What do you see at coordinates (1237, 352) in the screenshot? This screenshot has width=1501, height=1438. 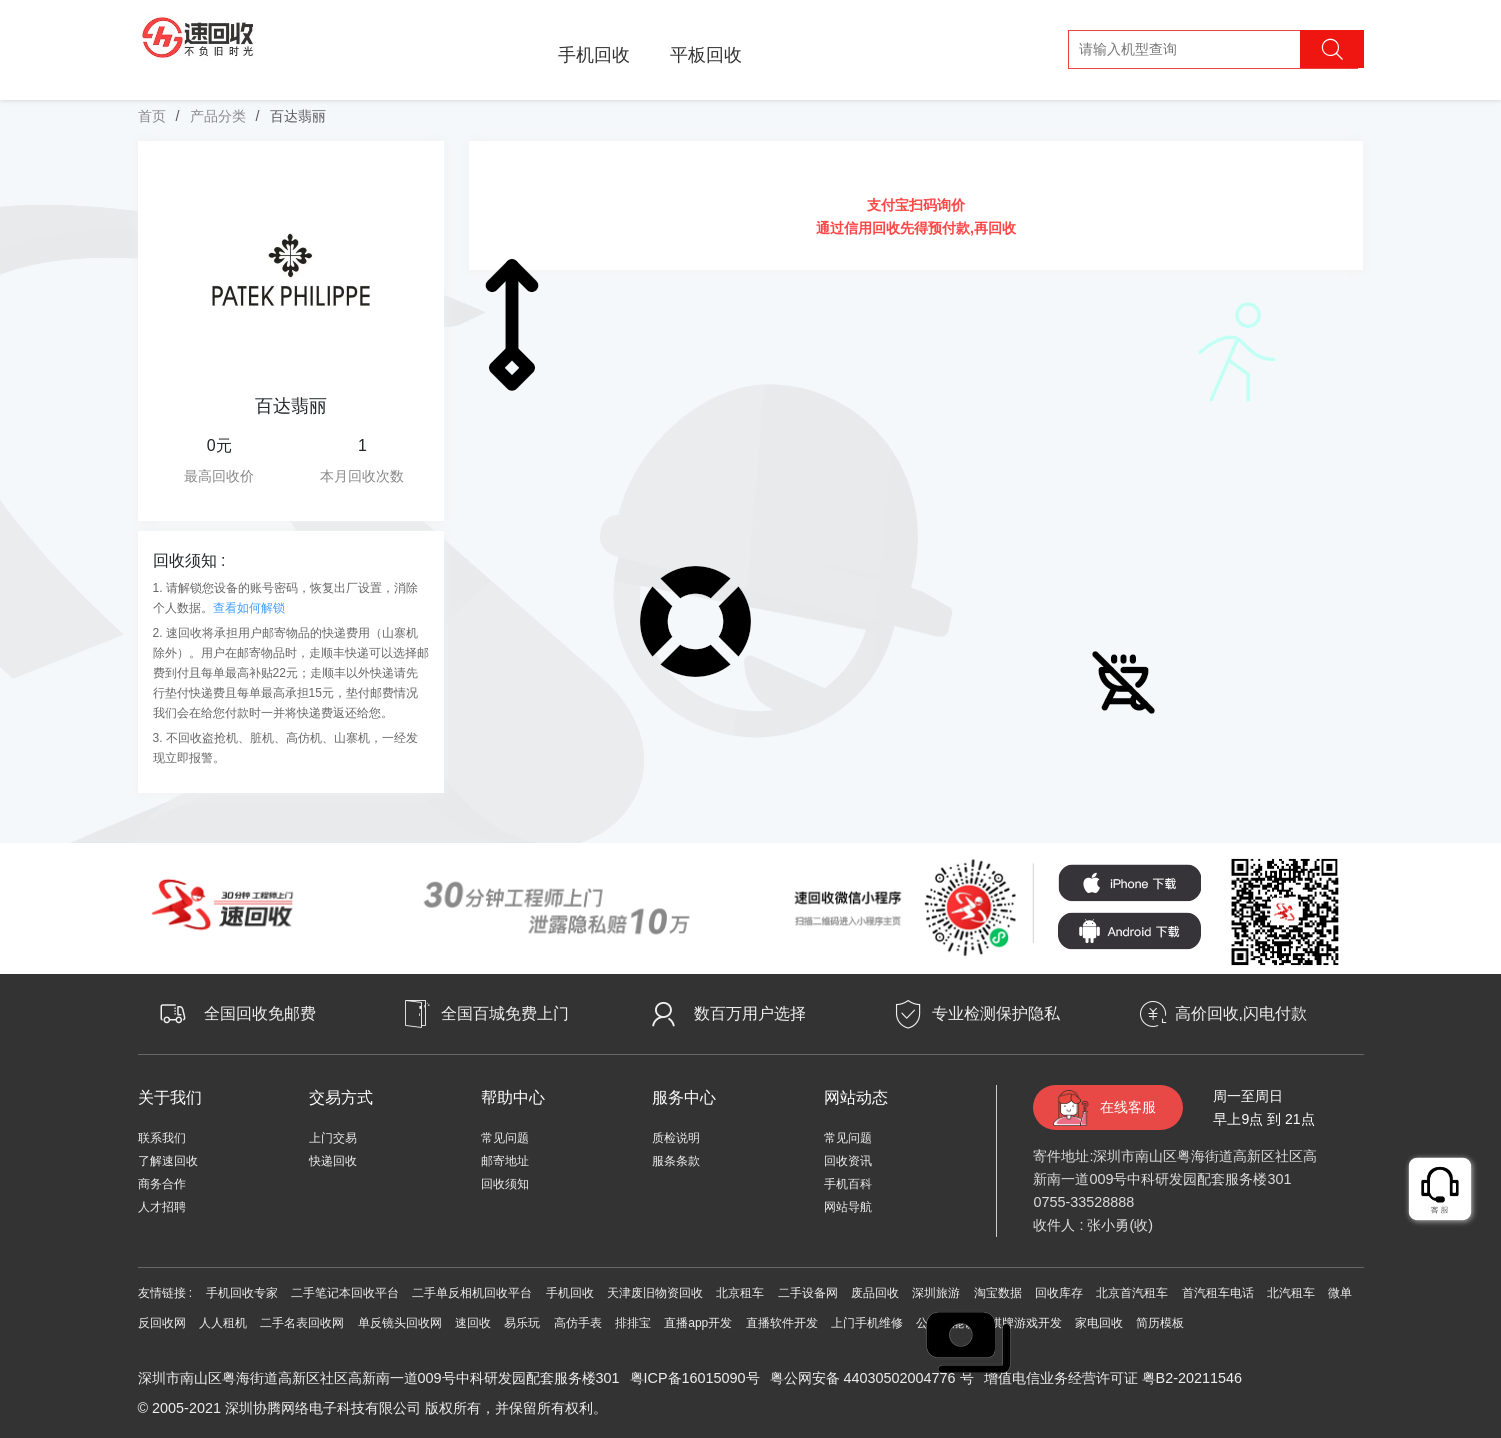 I see `indicates walking directions or pedestrian route` at bounding box center [1237, 352].